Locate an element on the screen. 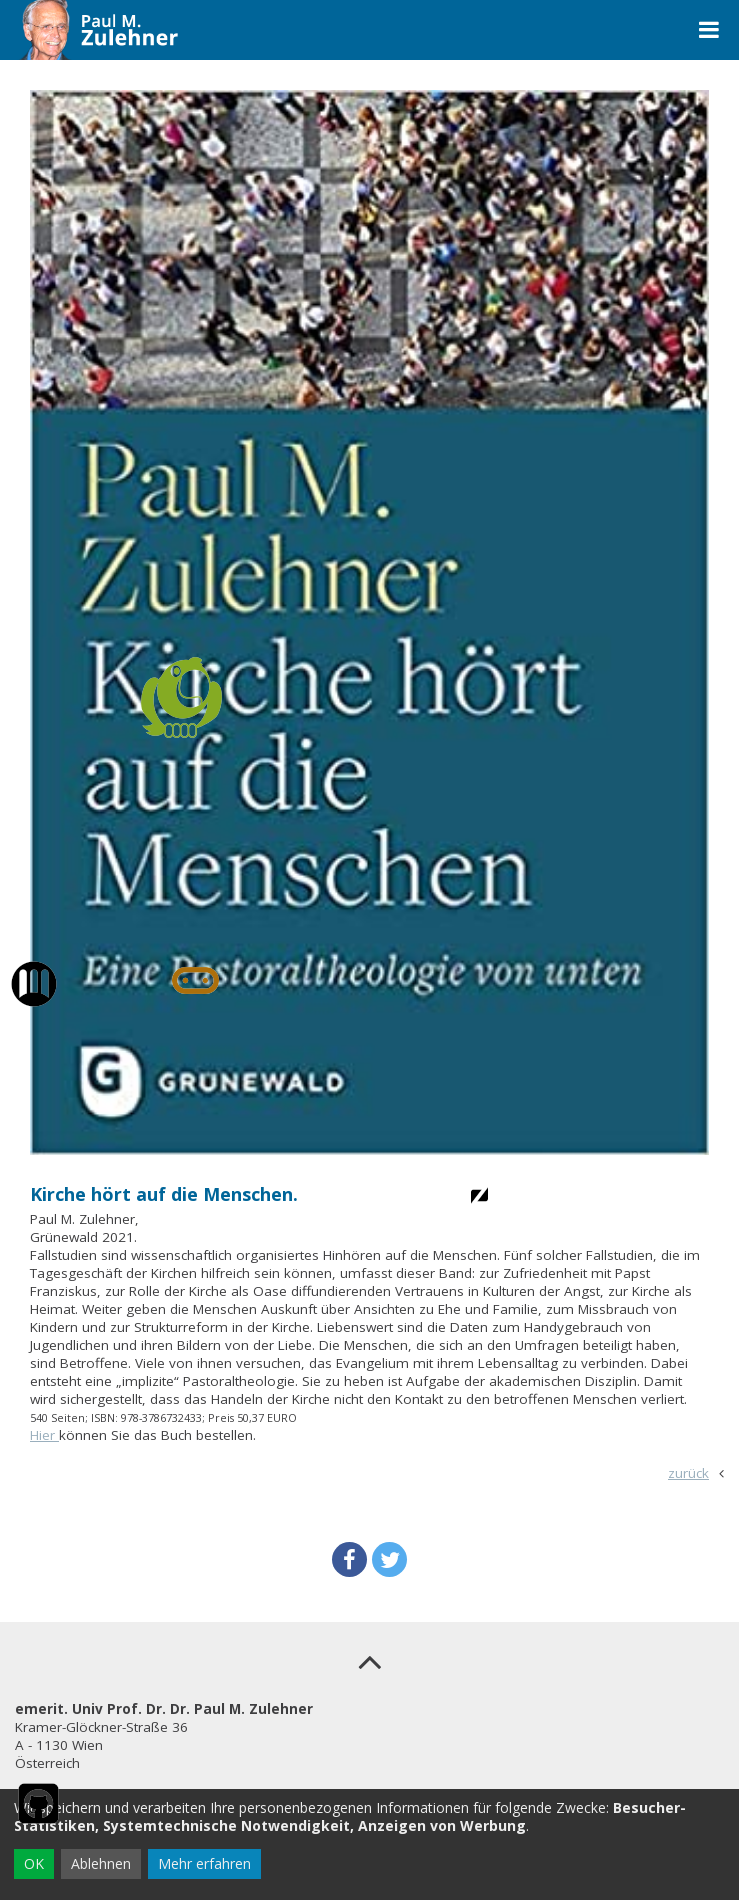 Image resolution: width=739 pixels, height=1900 pixels. zend framework official logo is located at coordinates (479, 1195).